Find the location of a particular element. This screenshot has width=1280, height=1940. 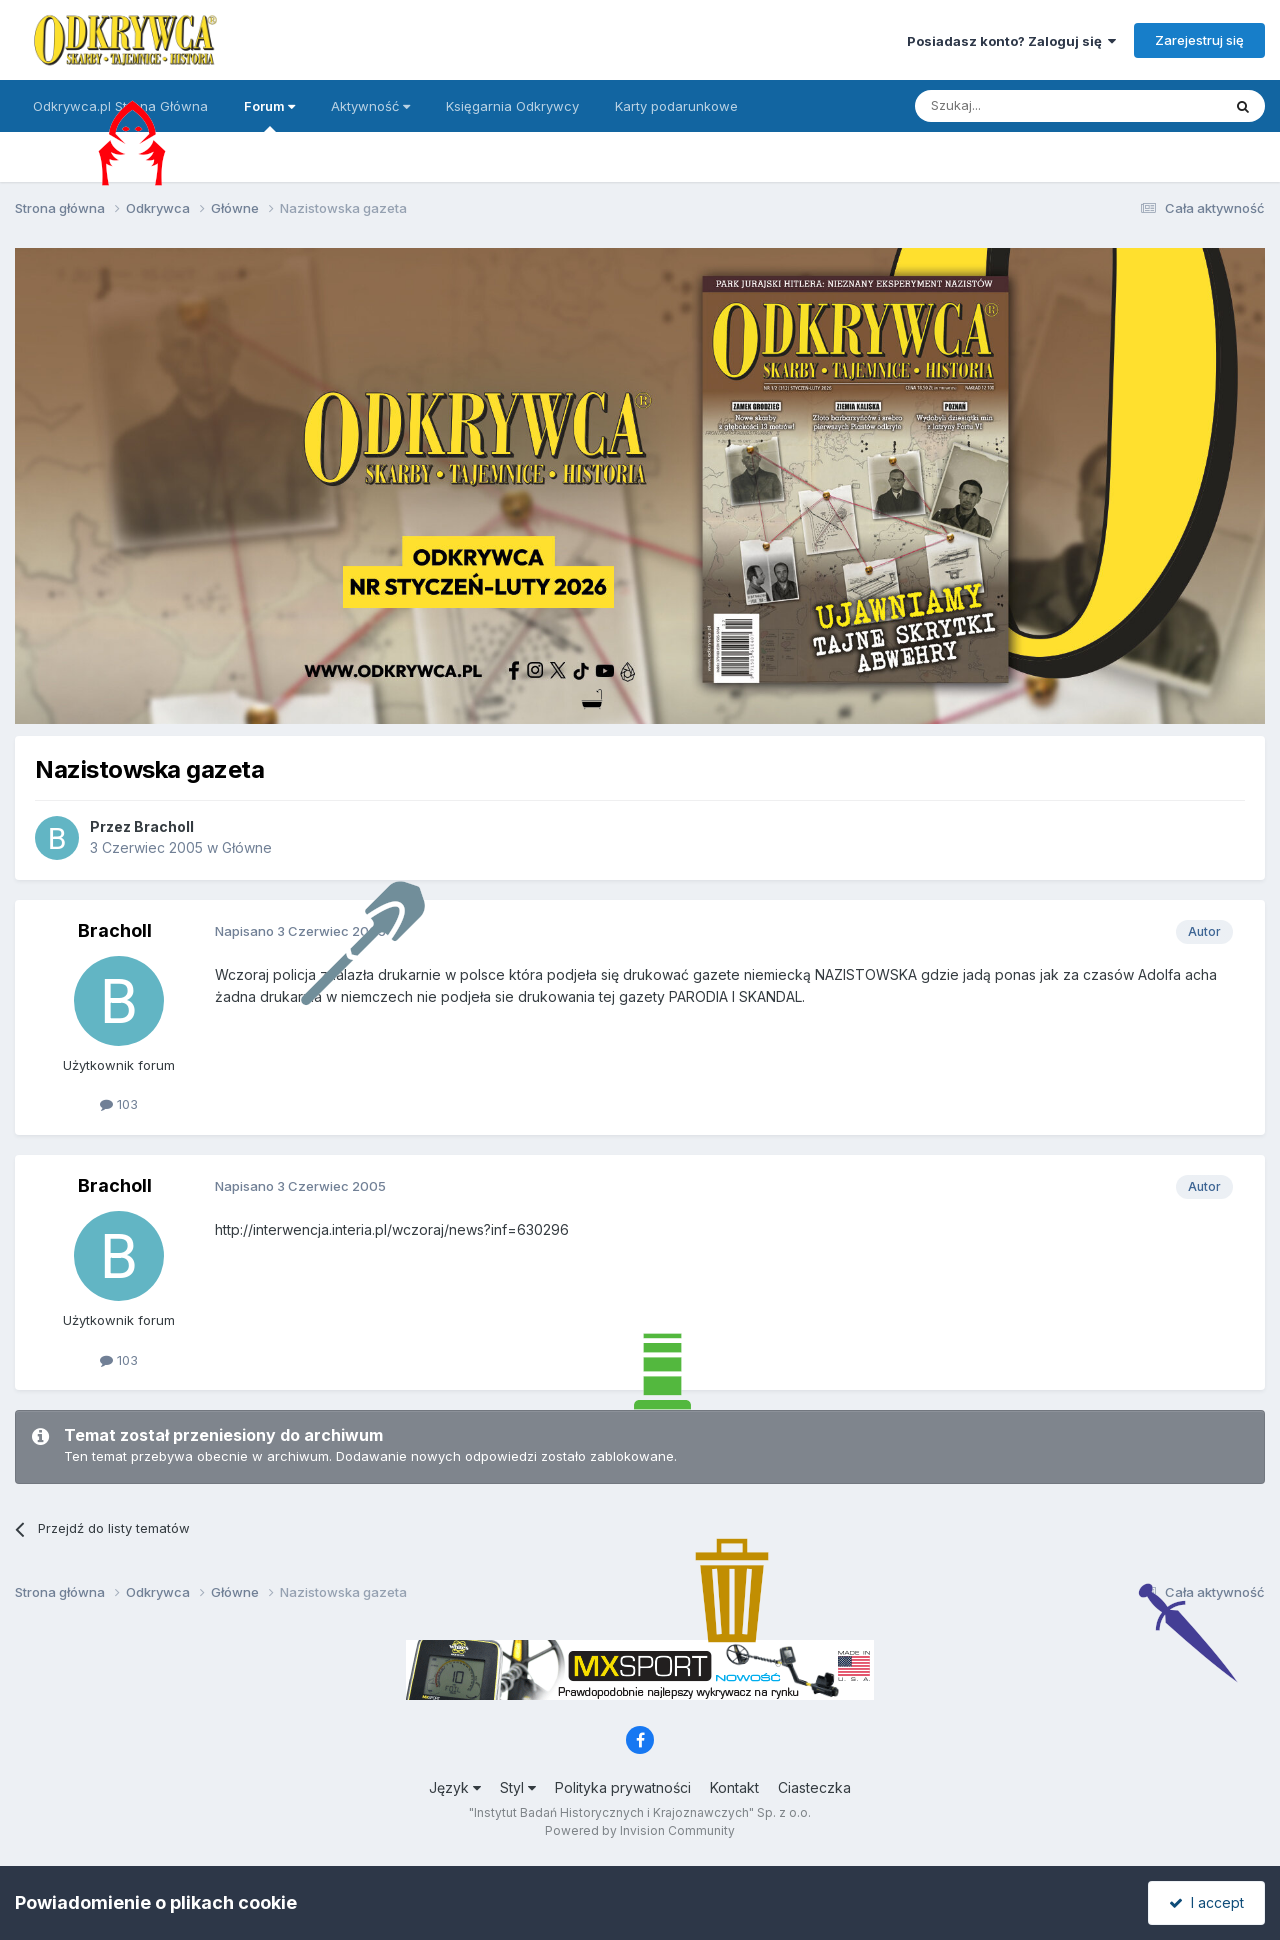

select cultist character class is located at coordinates (132, 143).